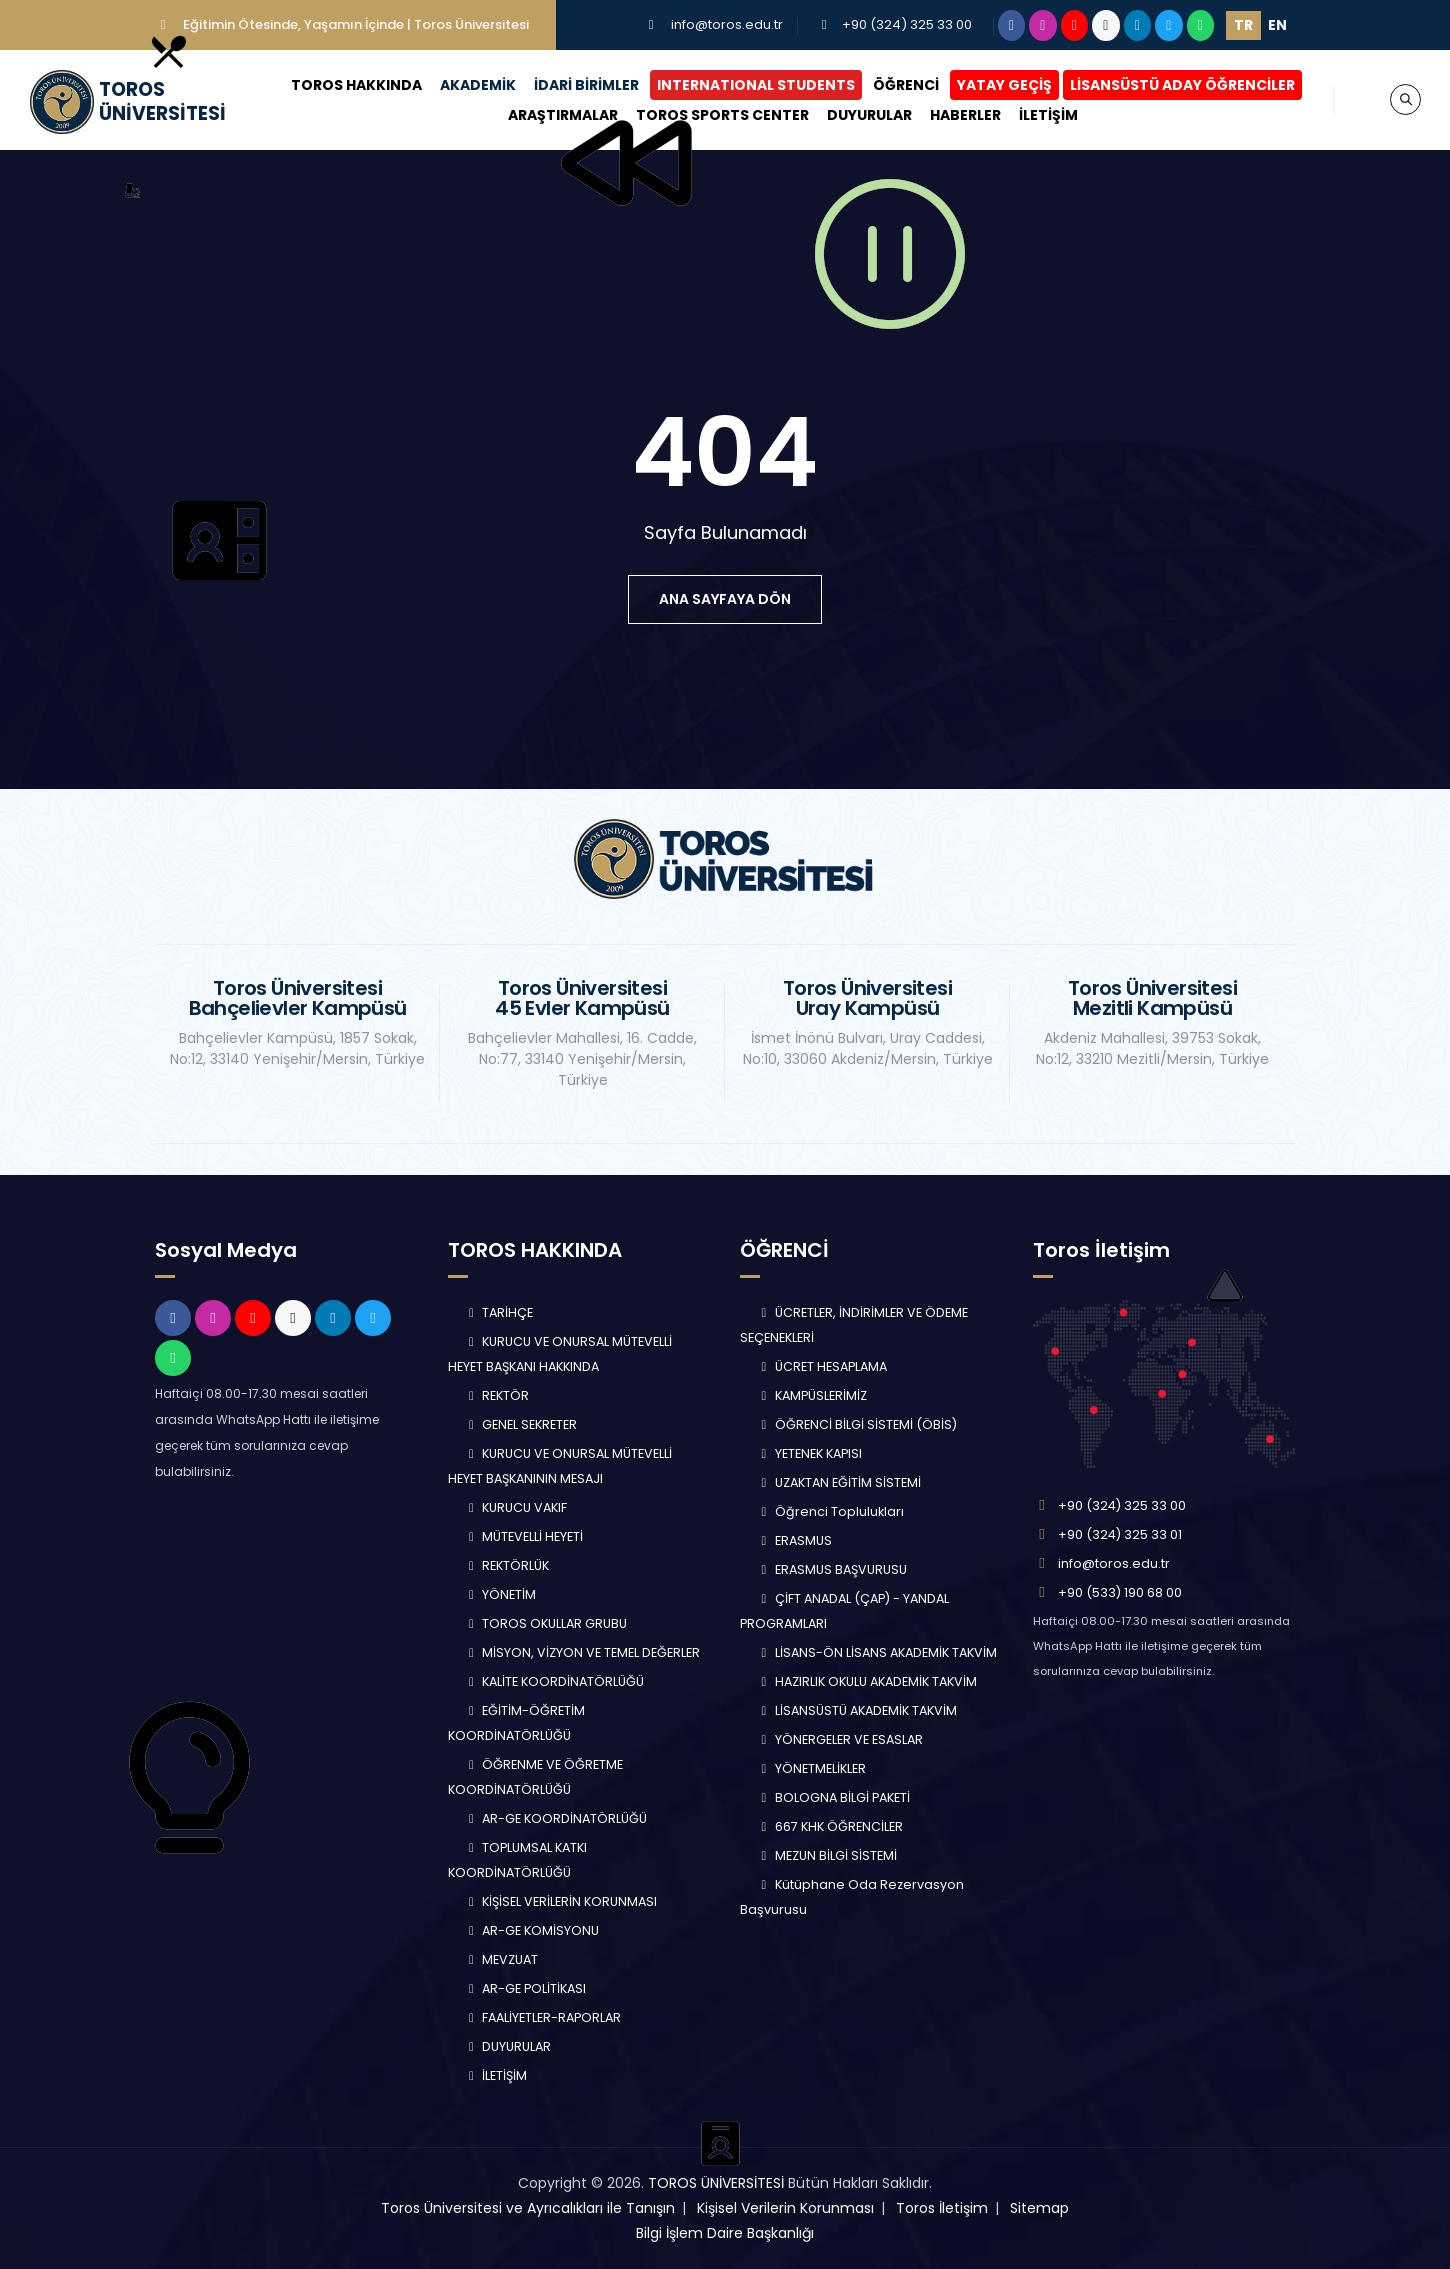  I want to click on find nearby restaurants, so click(168, 51).